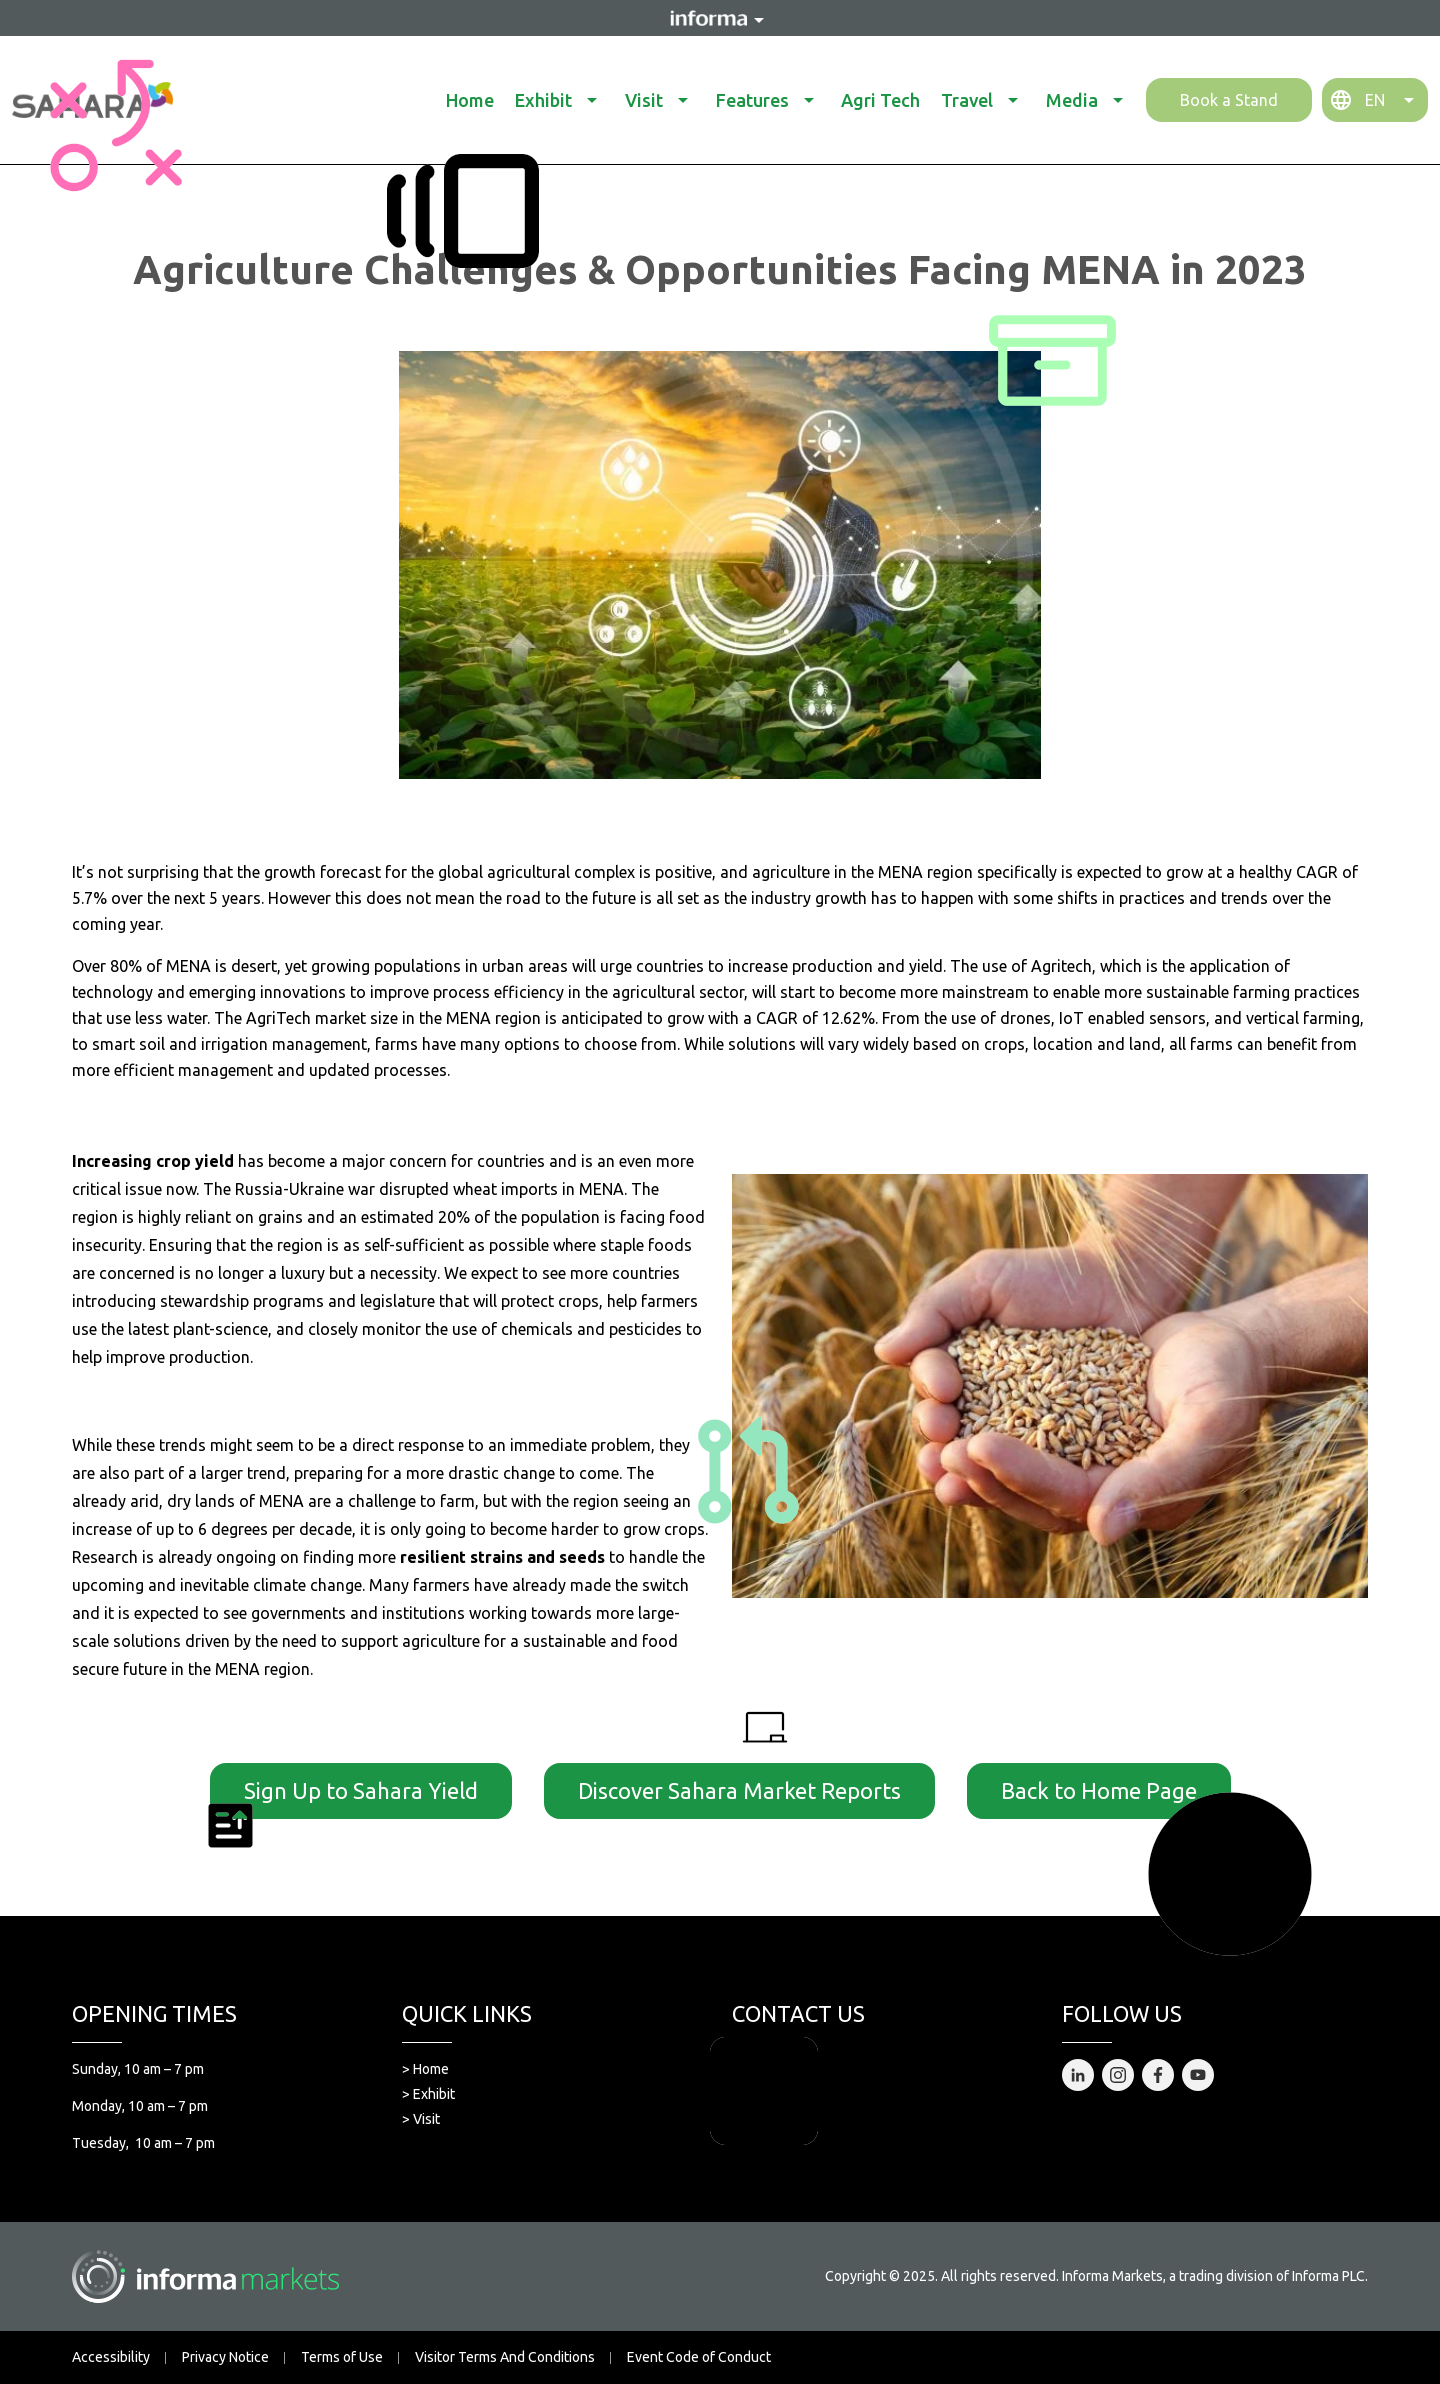  What do you see at coordinates (764, 2091) in the screenshot?
I see `stop or halt media playback` at bounding box center [764, 2091].